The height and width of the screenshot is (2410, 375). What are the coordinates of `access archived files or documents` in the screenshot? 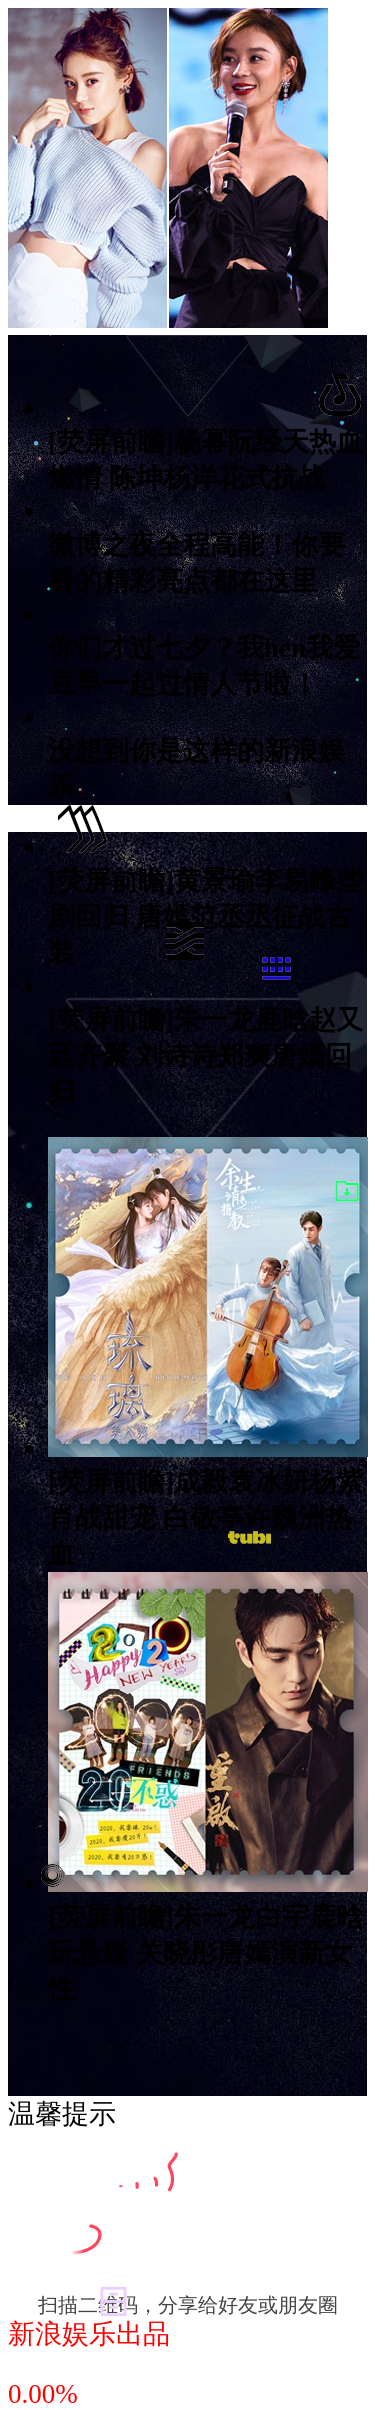 It's located at (113, 2301).